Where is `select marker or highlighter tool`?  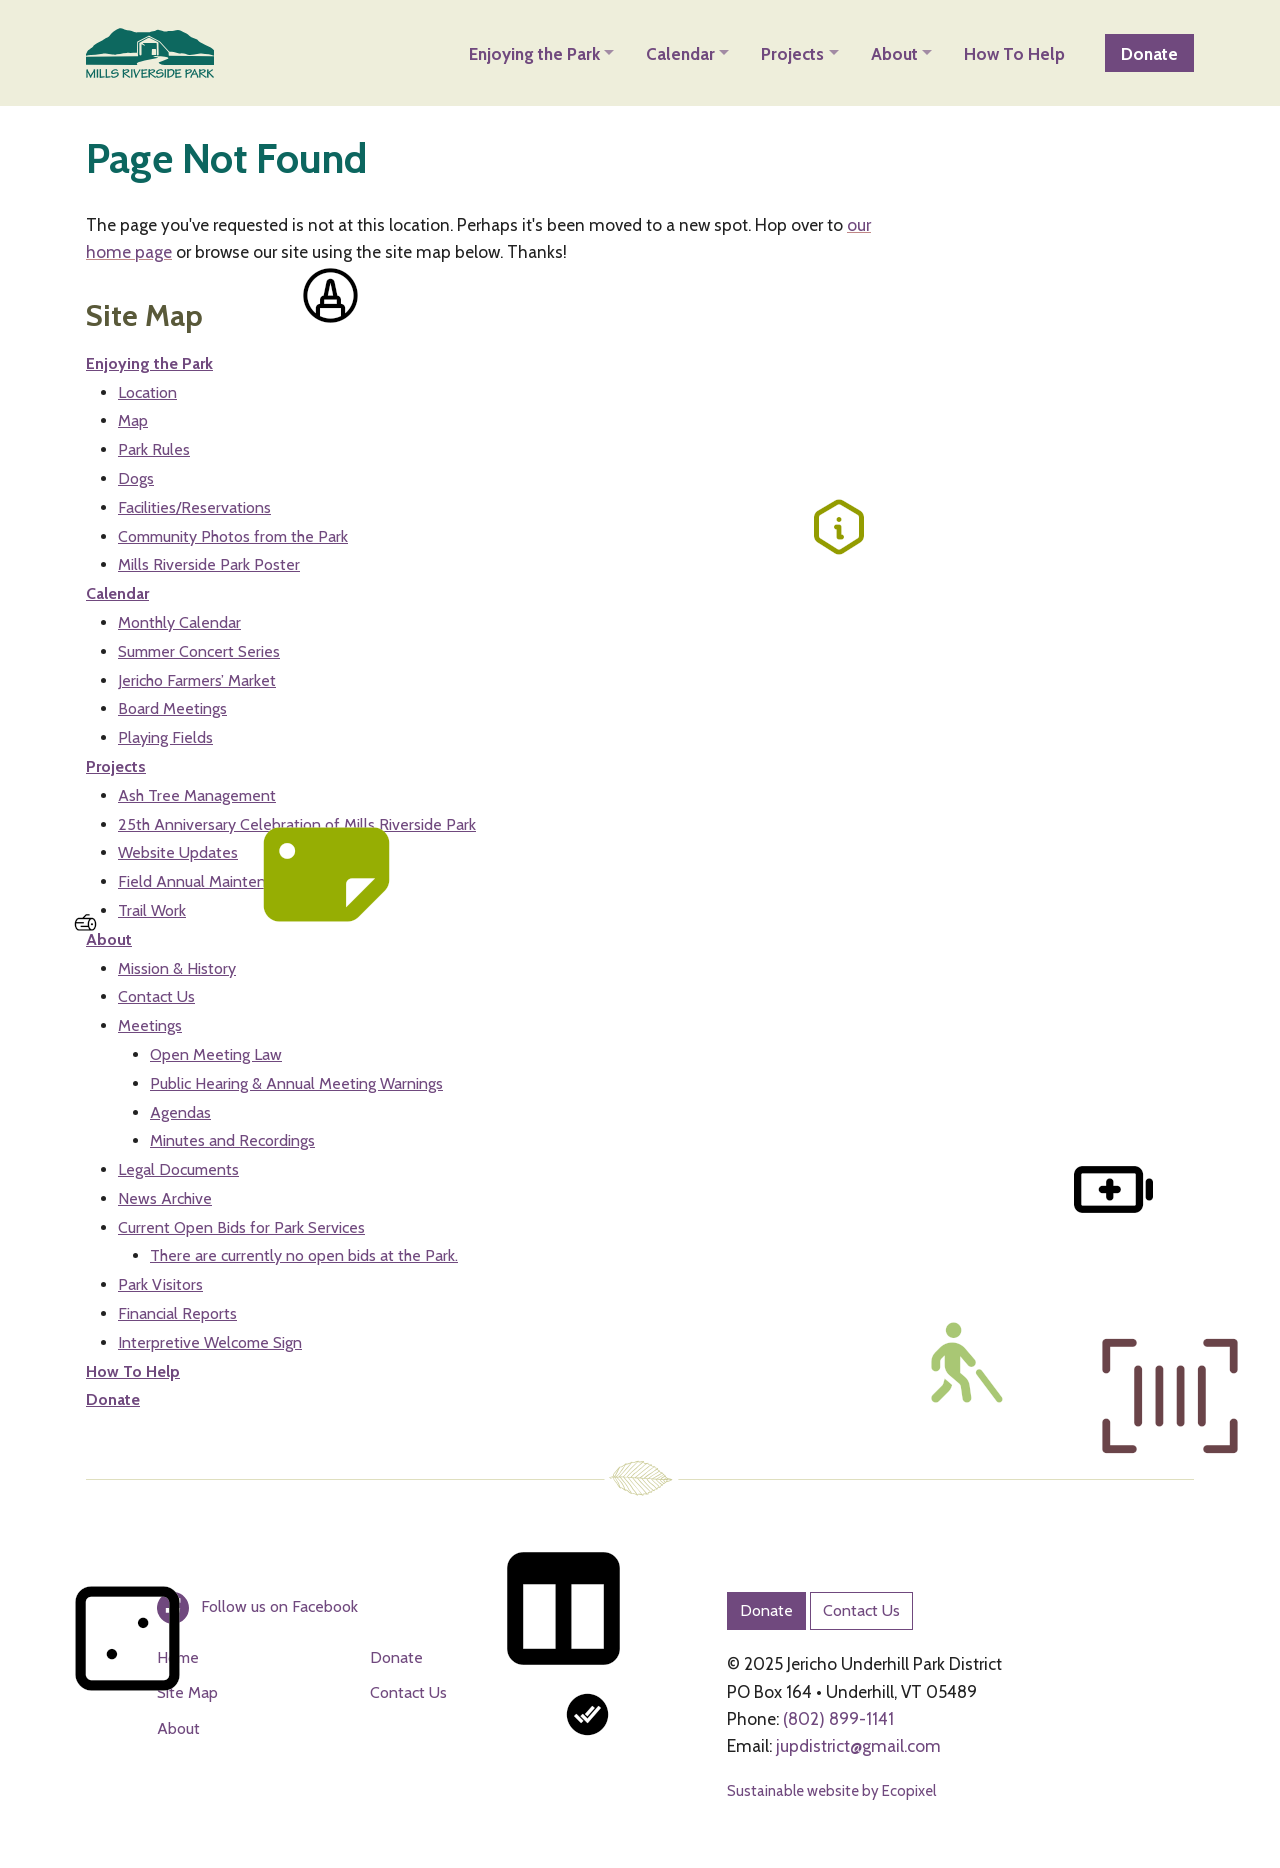 select marker or highlighter tool is located at coordinates (330, 295).